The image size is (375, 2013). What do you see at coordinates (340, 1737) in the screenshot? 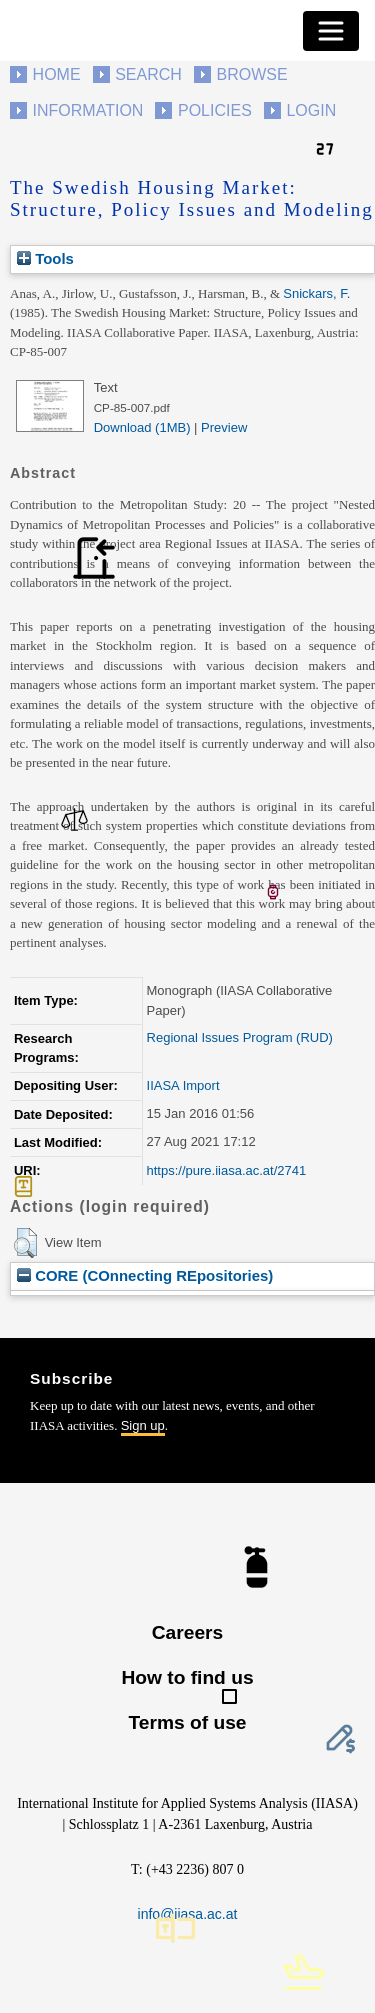
I see `edit pricing or cost information` at bounding box center [340, 1737].